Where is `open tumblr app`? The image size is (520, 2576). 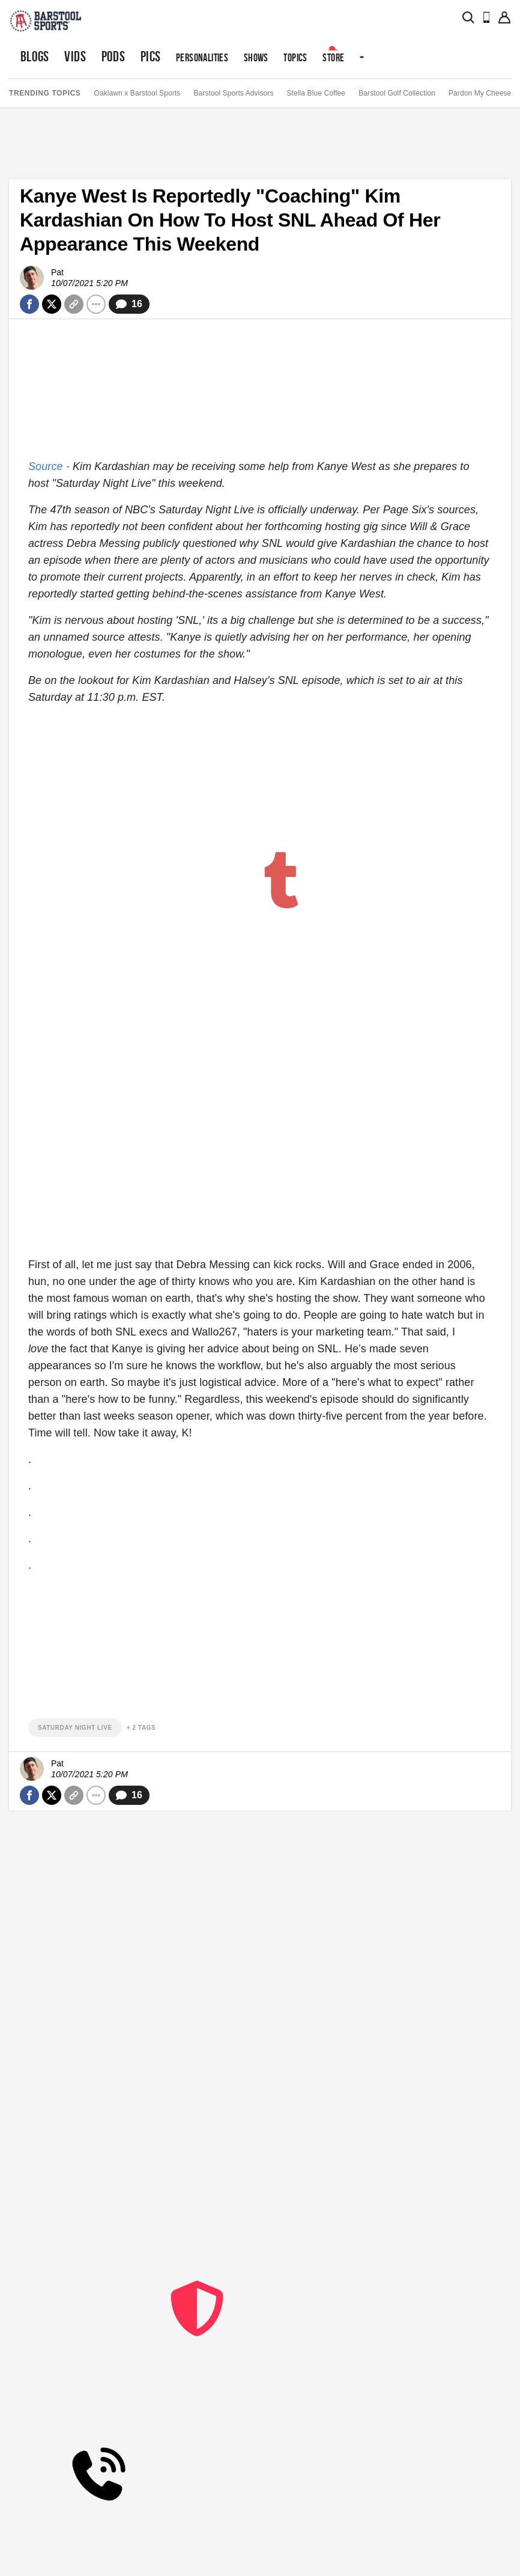
open tumblr app is located at coordinates (281, 880).